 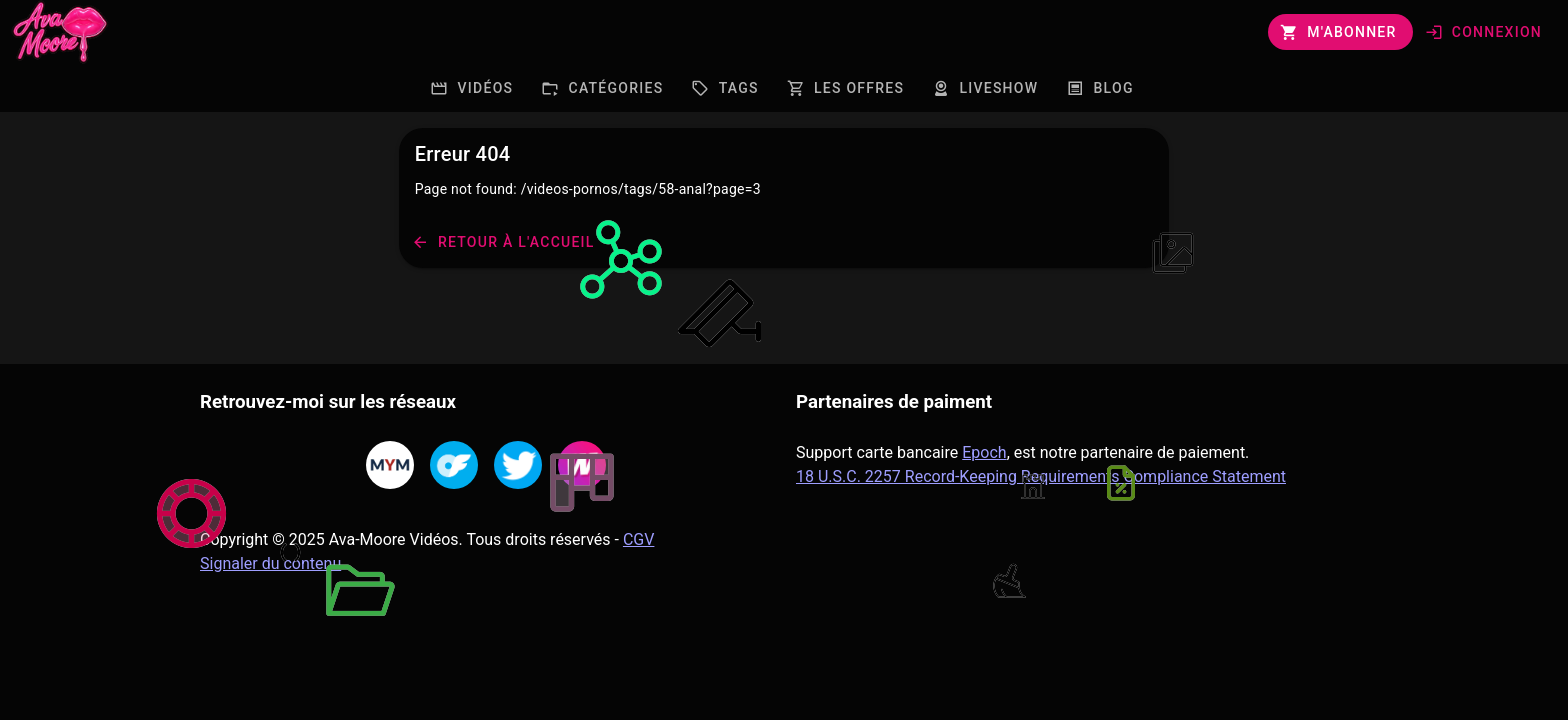 I want to click on access security camera settings, so click(x=719, y=318).